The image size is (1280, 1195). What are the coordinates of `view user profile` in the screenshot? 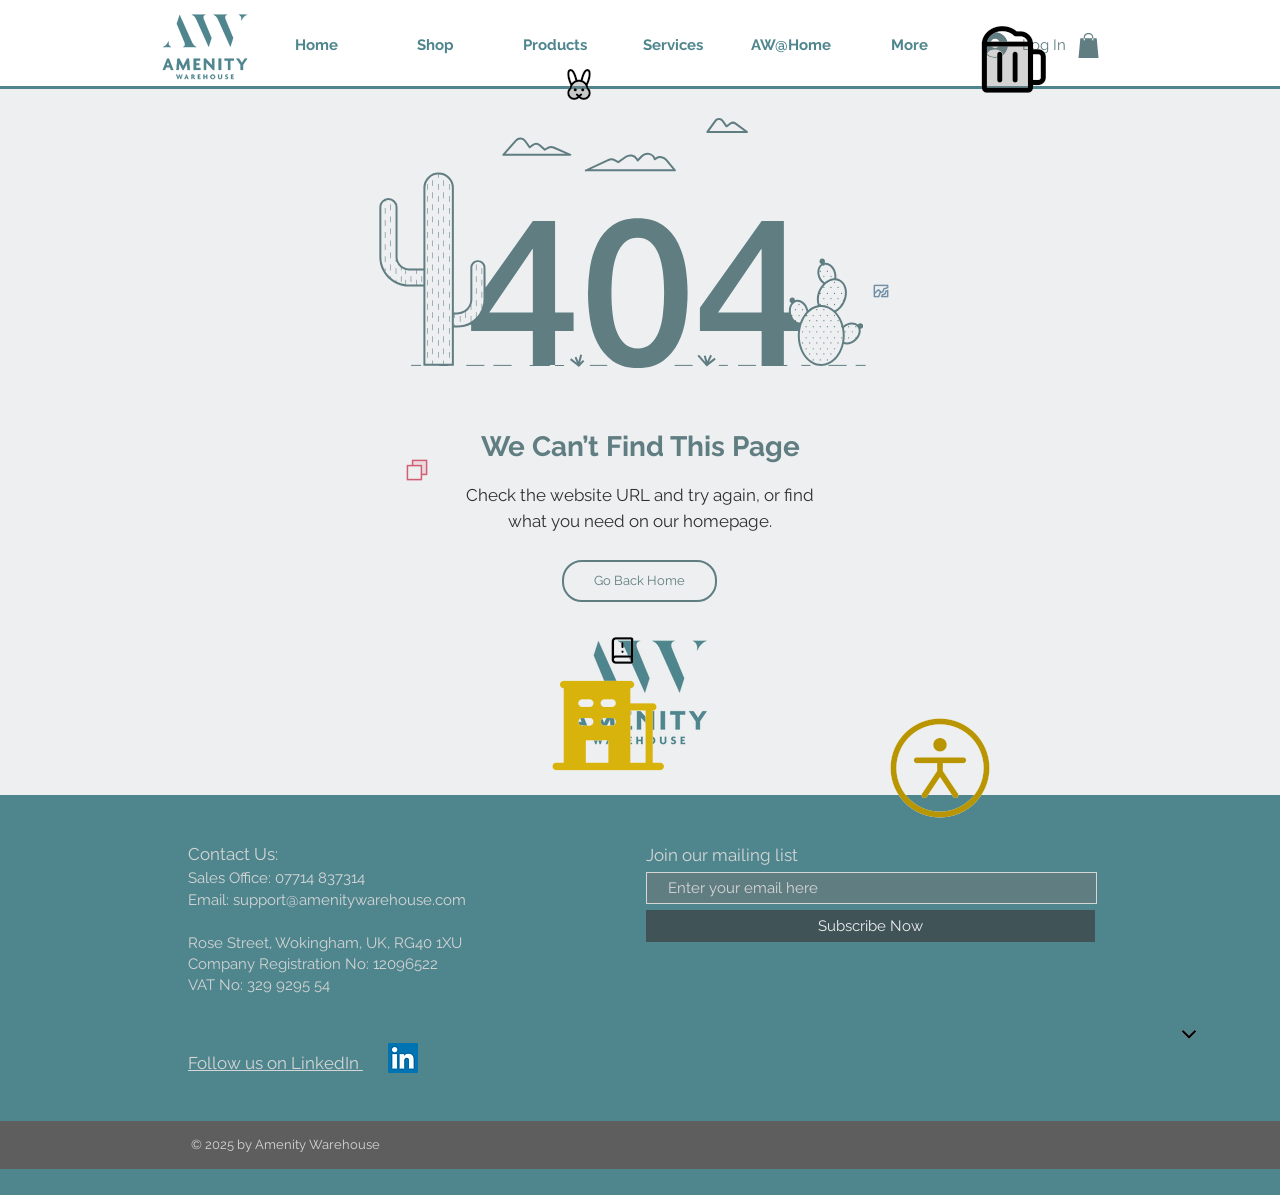 It's located at (940, 768).